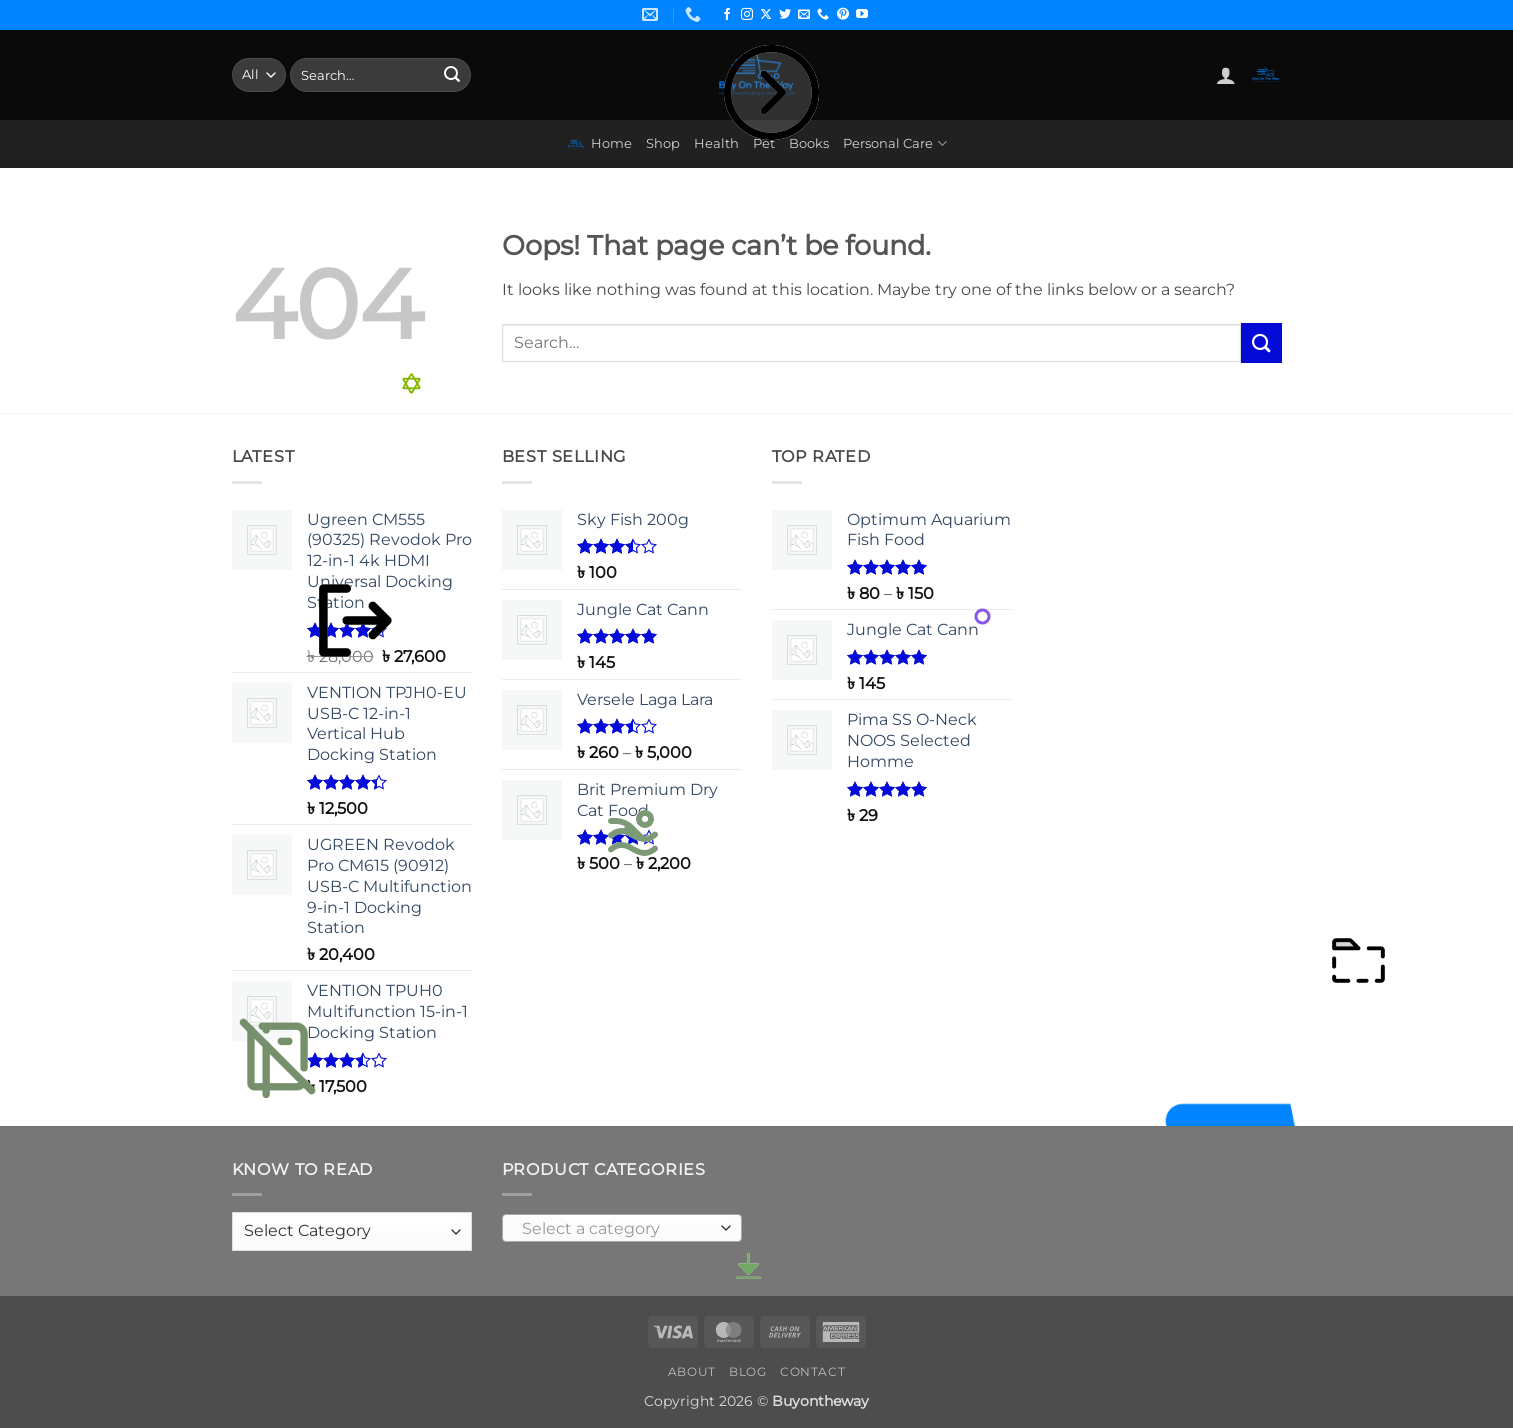  I want to click on indicates an unselected or inactive radio button option, so click(982, 616).